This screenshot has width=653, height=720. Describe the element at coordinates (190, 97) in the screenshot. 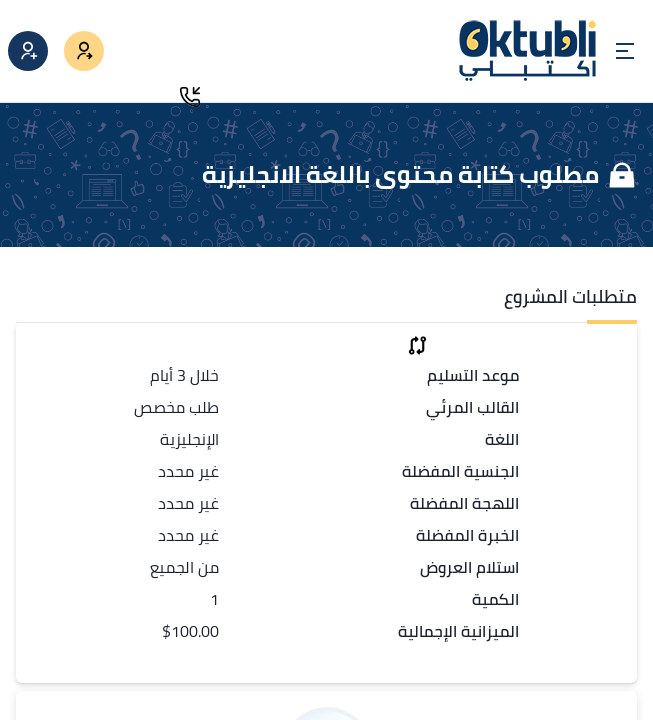

I see `incoming call notification` at that location.